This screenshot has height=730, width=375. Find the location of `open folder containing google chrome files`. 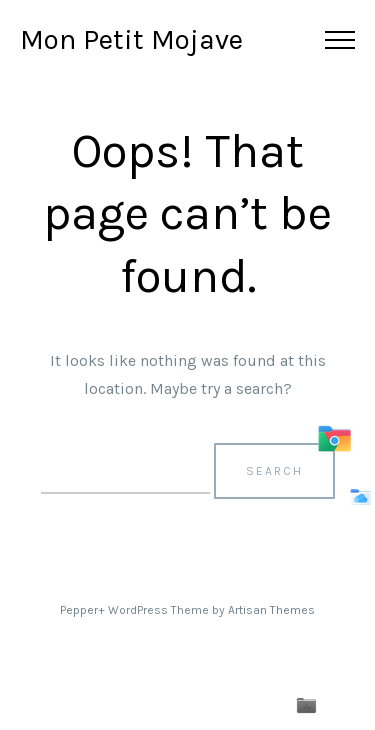

open folder containing google chrome files is located at coordinates (334, 439).